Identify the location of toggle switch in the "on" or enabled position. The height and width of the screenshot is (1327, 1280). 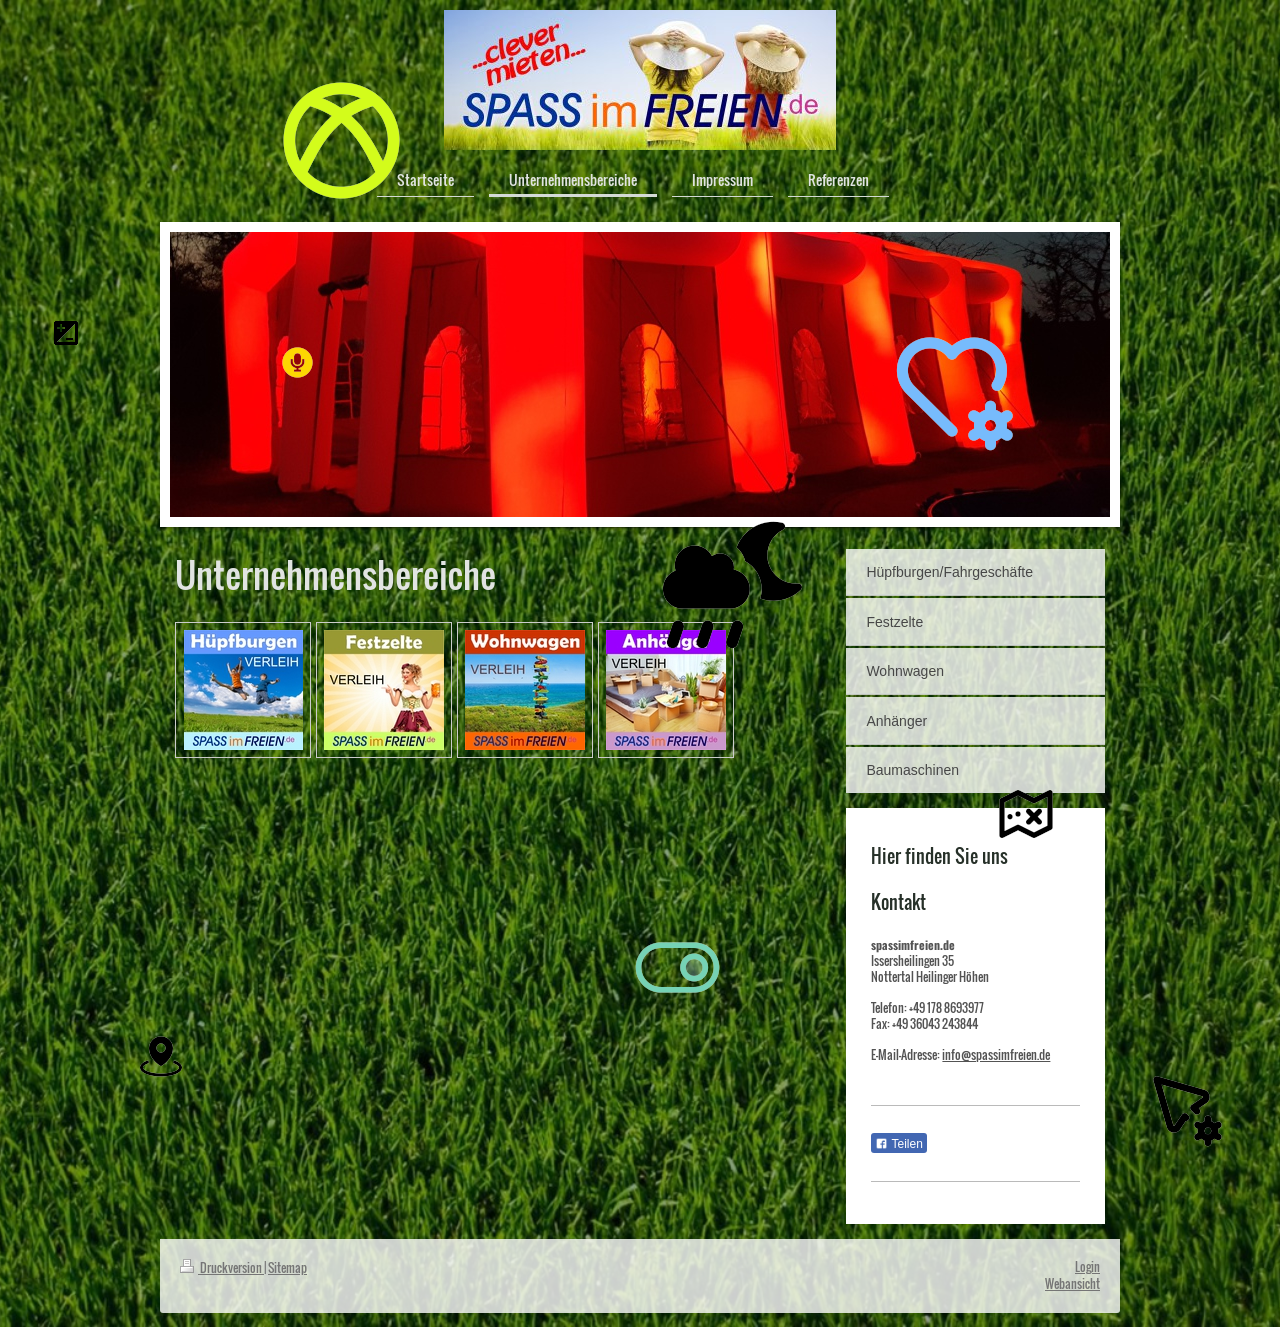
(677, 967).